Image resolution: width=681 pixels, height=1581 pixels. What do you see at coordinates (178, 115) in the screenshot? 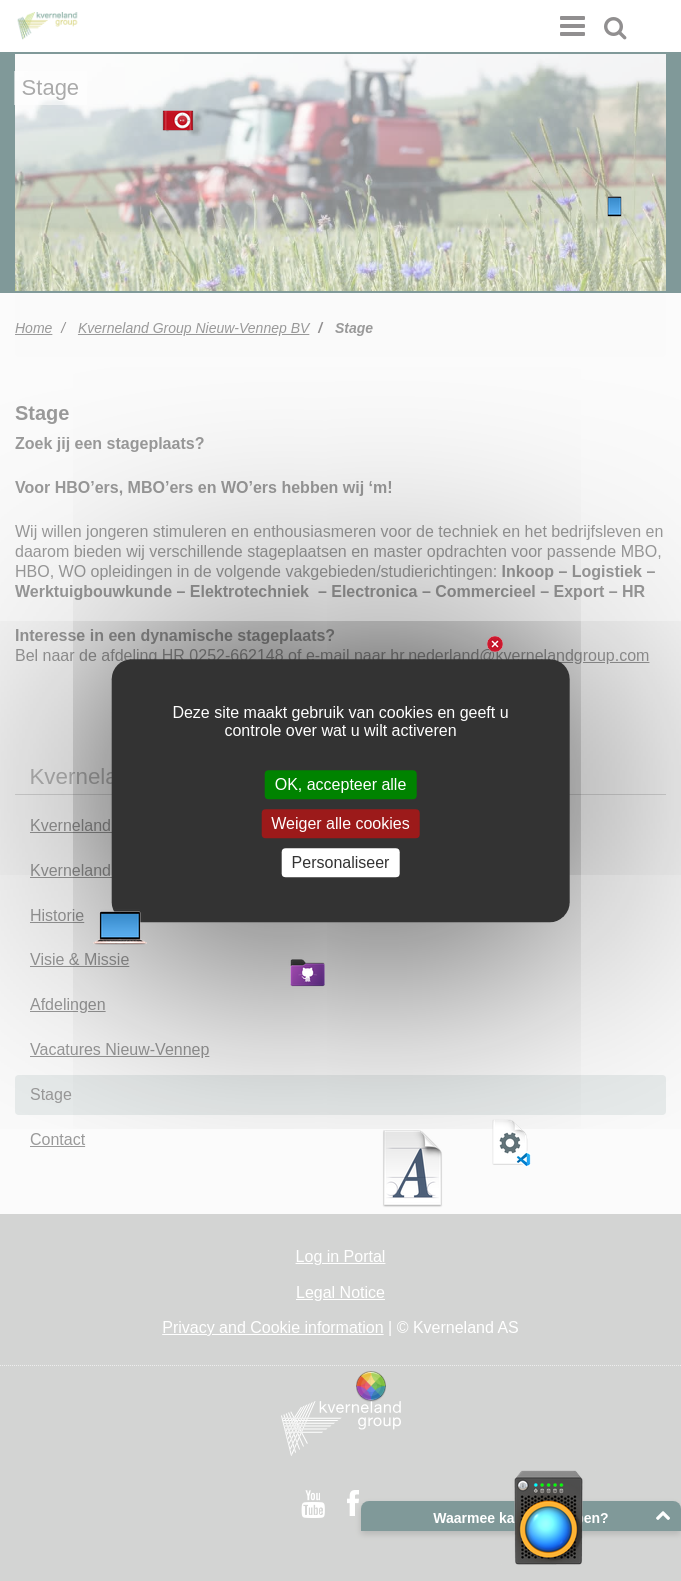
I see `iPod shuffle device indicator` at bounding box center [178, 115].